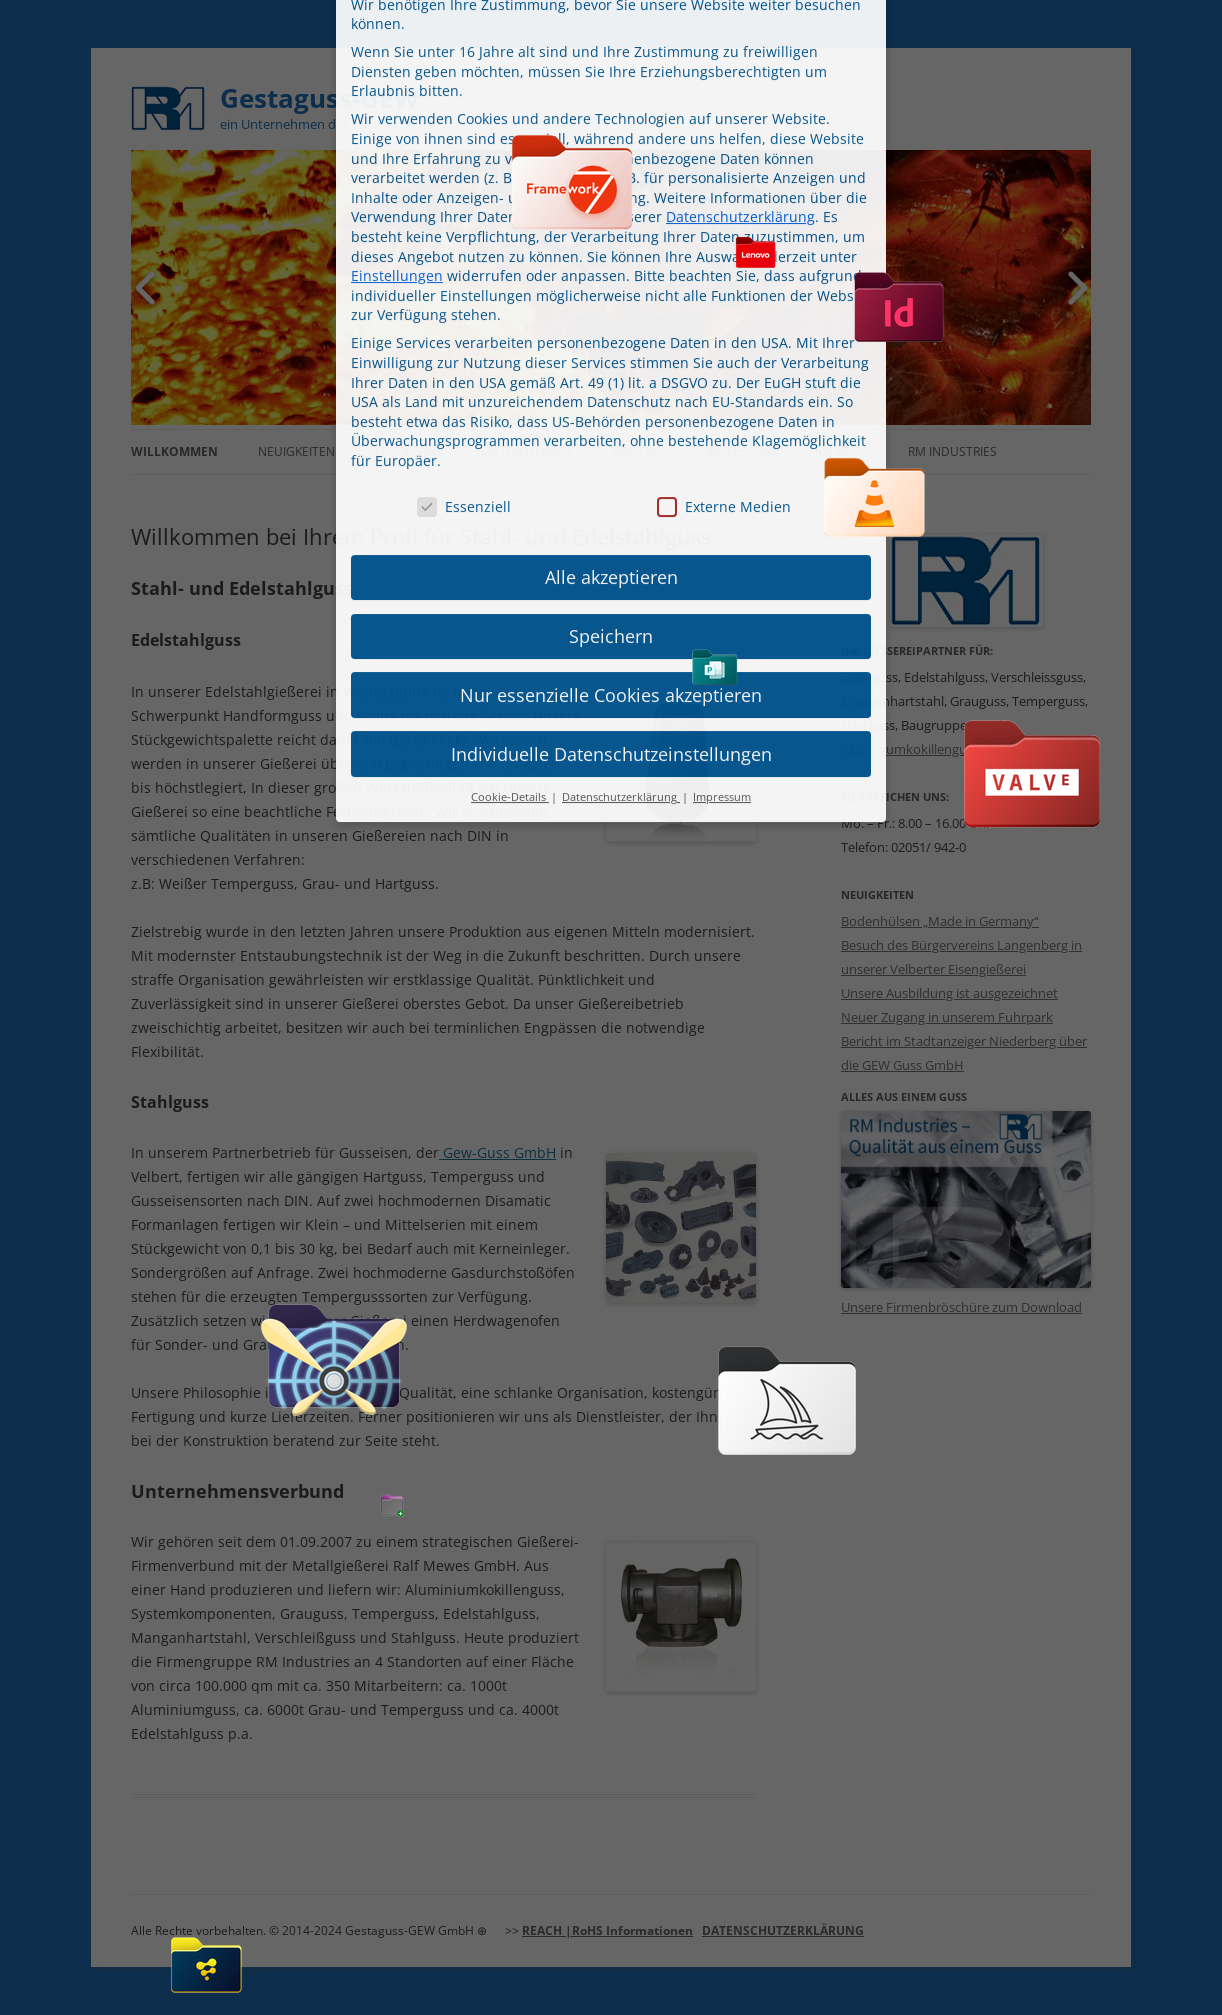 This screenshot has width=1222, height=2015. I want to click on create a new folder, so click(392, 1505).